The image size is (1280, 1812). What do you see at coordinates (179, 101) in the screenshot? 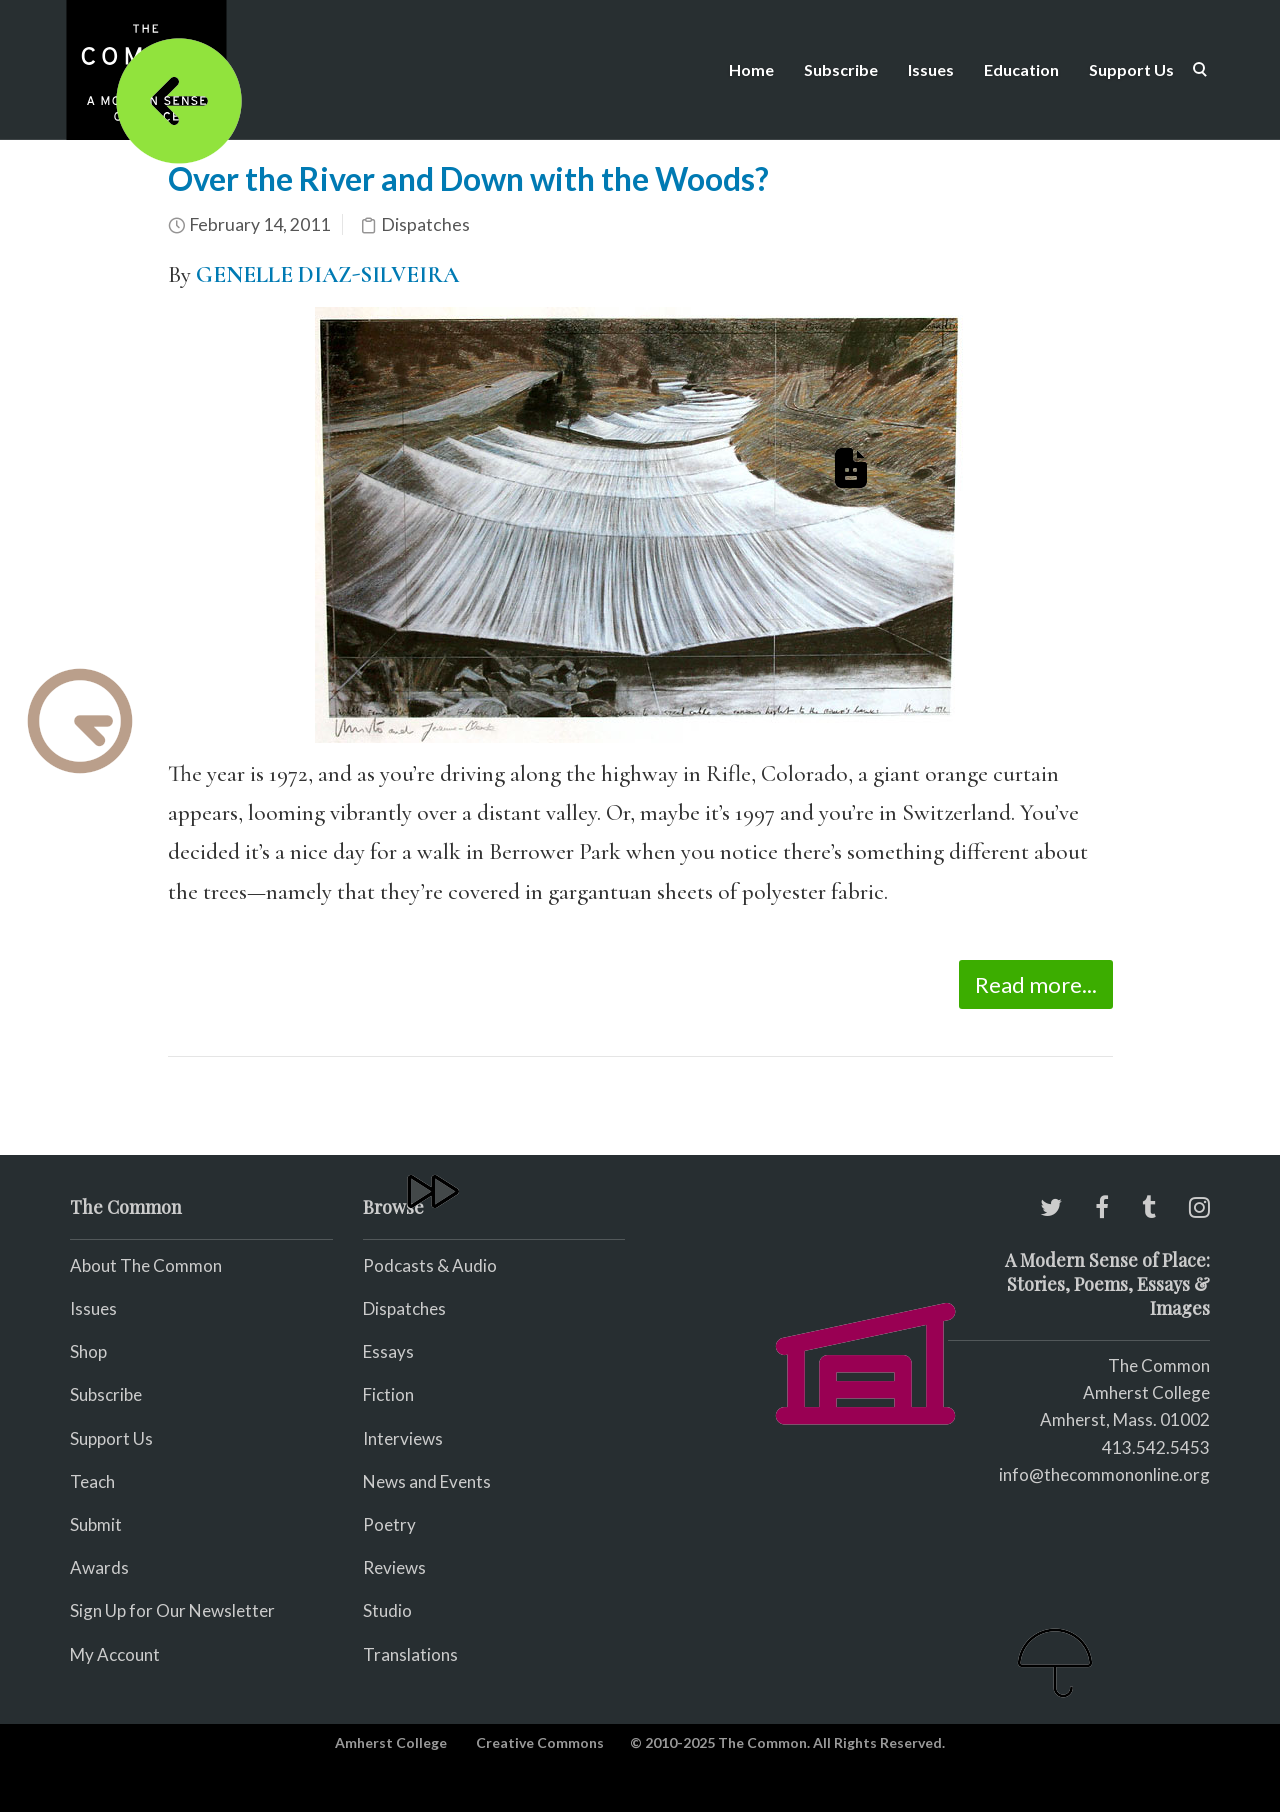
I see `go back to the previous screen` at bounding box center [179, 101].